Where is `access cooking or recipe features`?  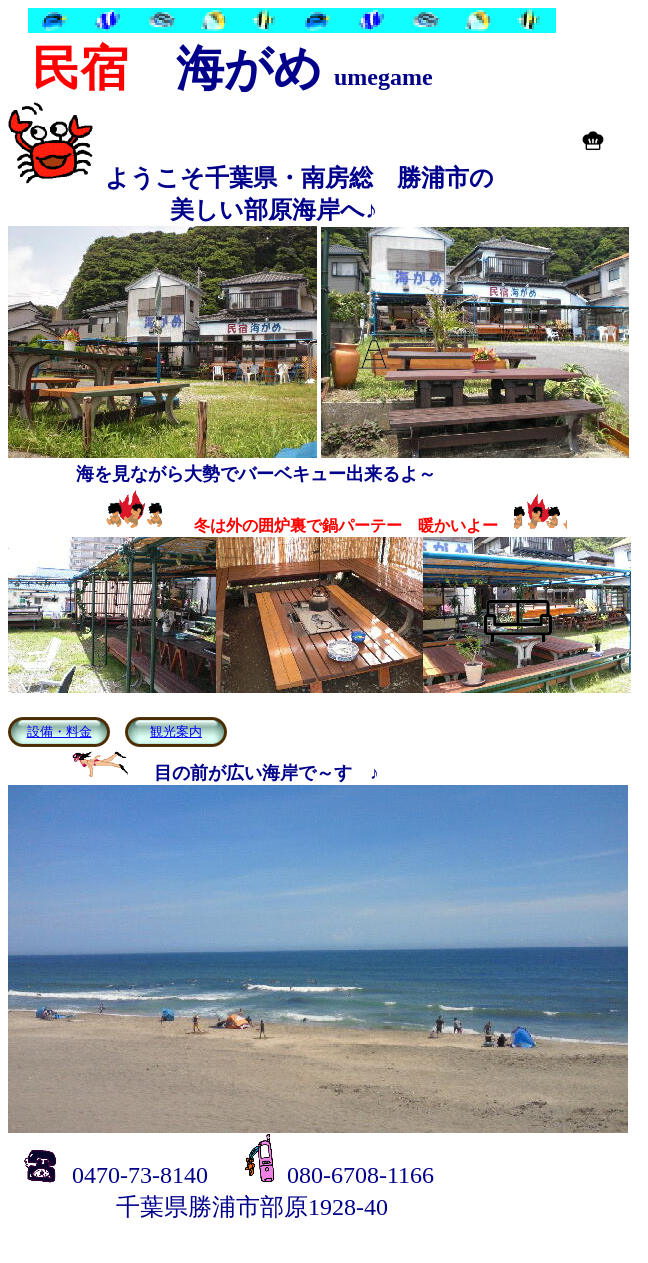 access cooking or recipe features is located at coordinates (593, 141).